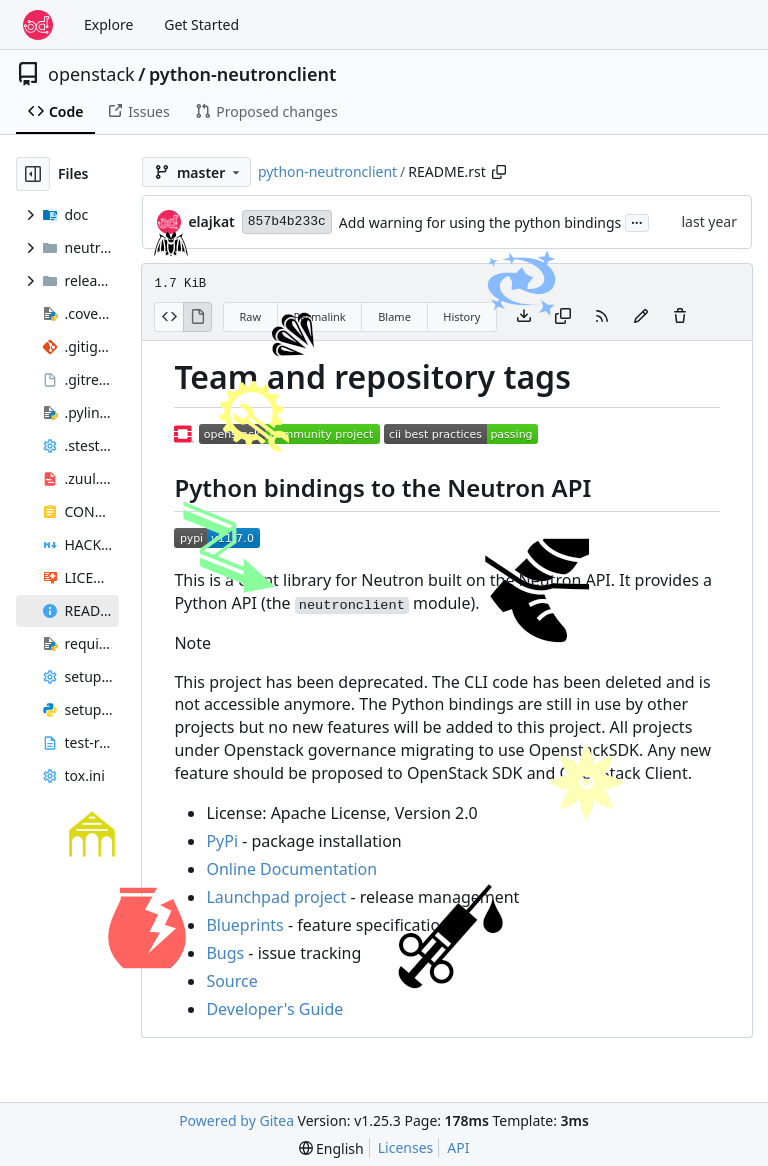 This screenshot has width=768, height=1166. I want to click on decorative badge or achievement icon, so click(586, 782).